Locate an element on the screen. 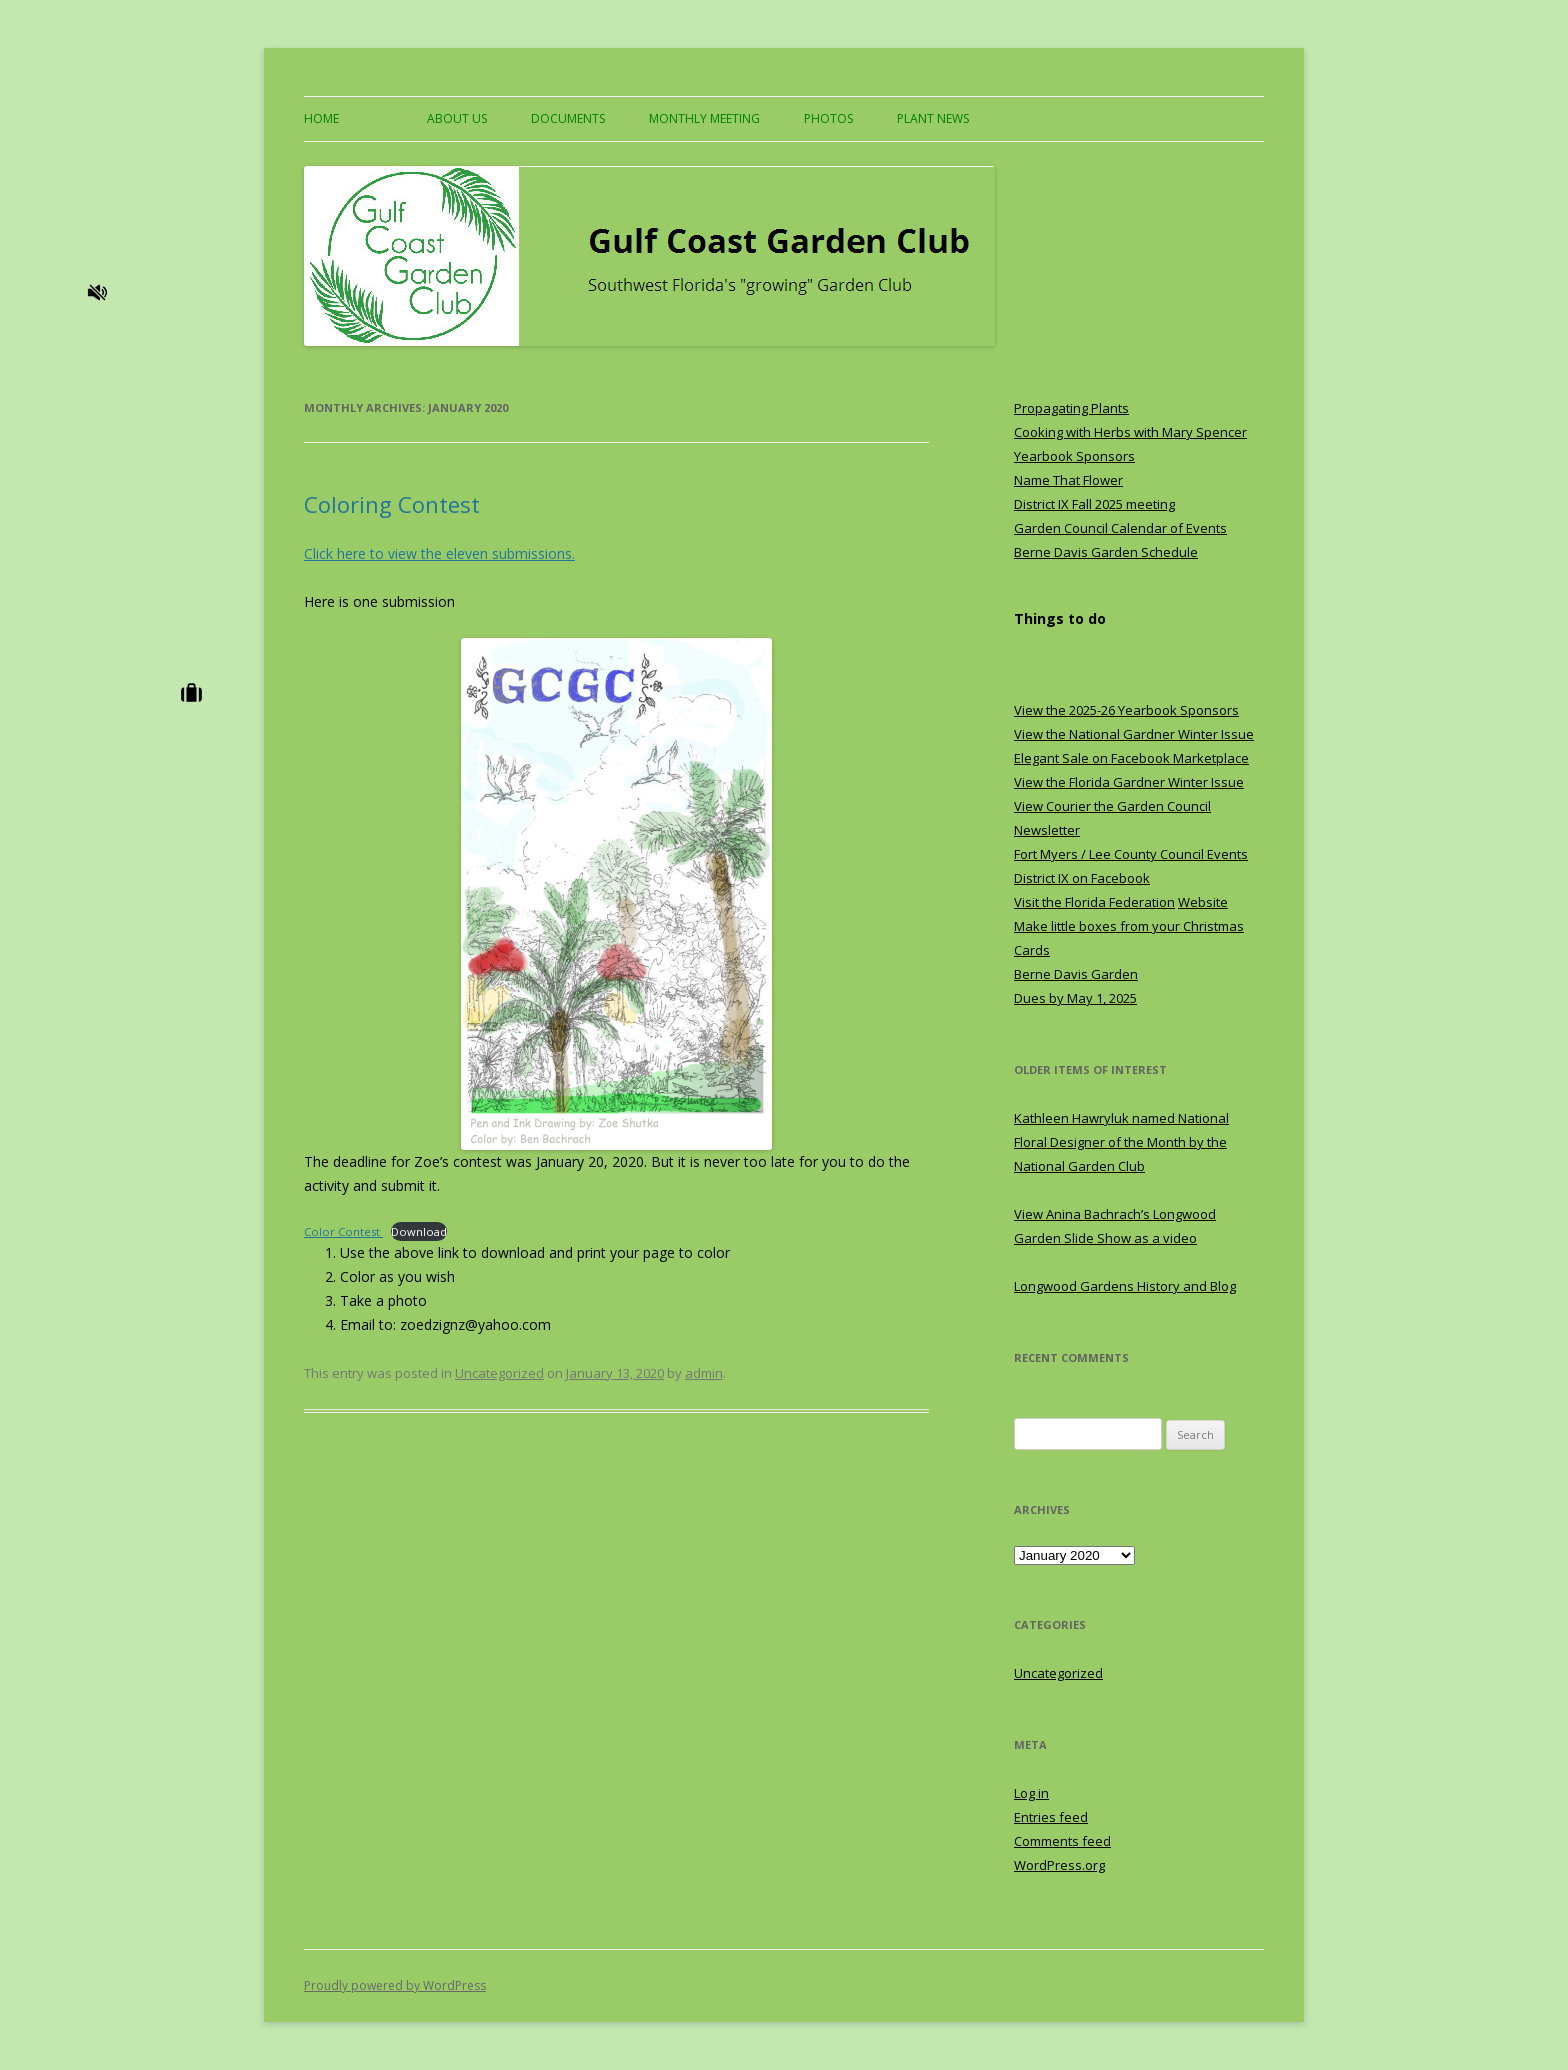 This screenshot has width=1568, height=2070. mute audio is located at coordinates (97, 292).